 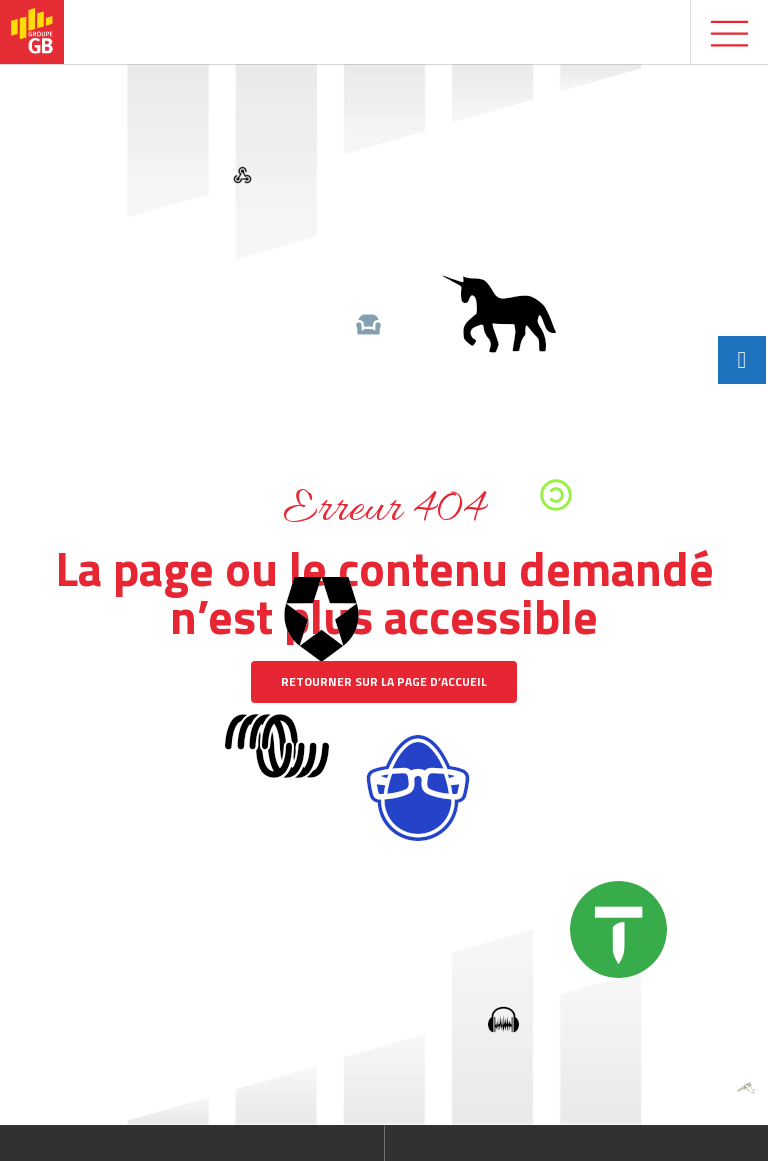 What do you see at coordinates (503, 1019) in the screenshot?
I see `open audacity audio editor` at bounding box center [503, 1019].